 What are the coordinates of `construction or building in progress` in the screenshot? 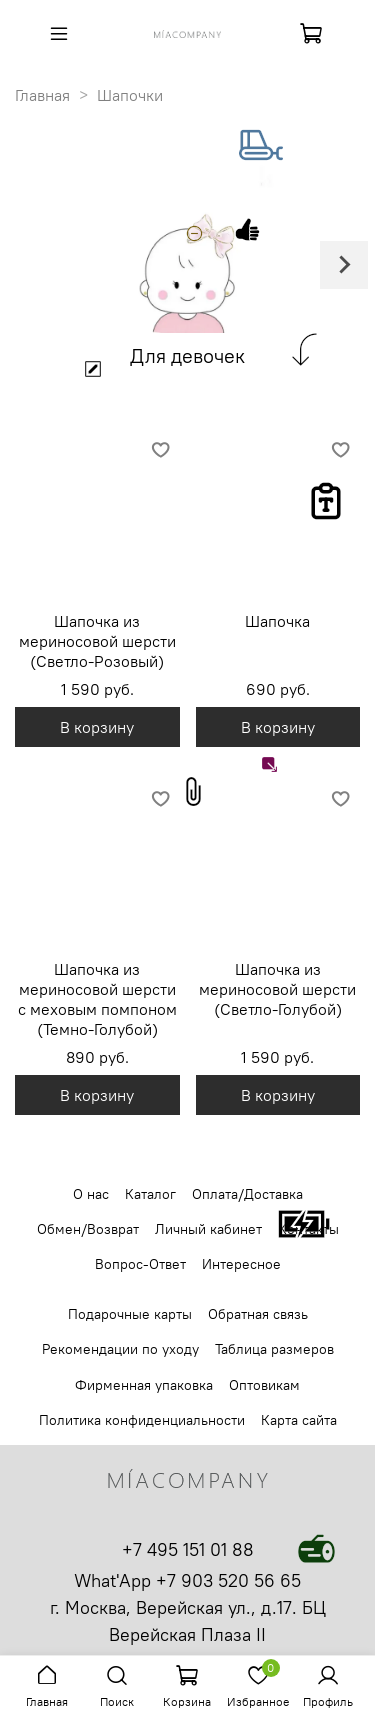 It's located at (261, 145).